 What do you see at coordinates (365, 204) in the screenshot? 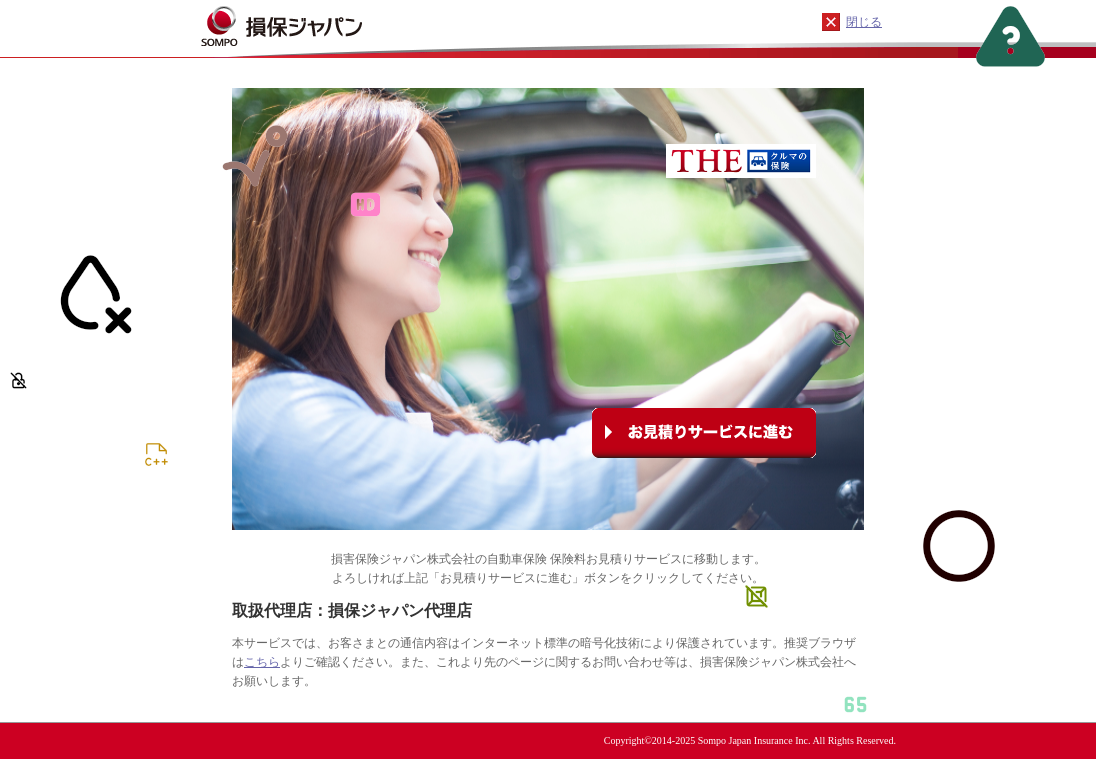
I see `indicates high definition video quality` at bounding box center [365, 204].